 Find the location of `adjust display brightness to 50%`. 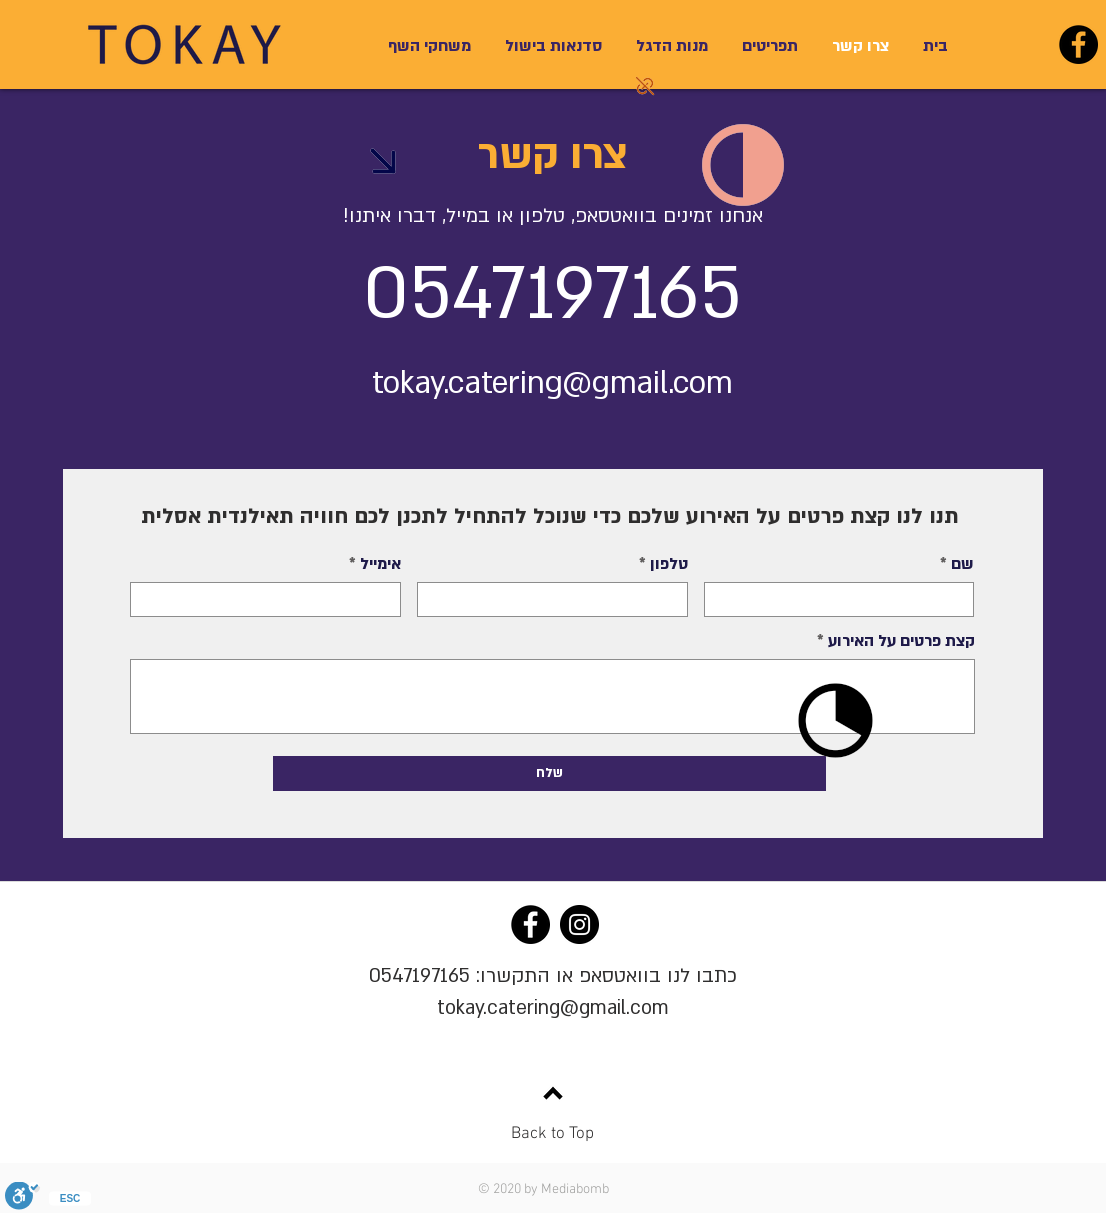

adjust display brightness to 50% is located at coordinates (743, 165).